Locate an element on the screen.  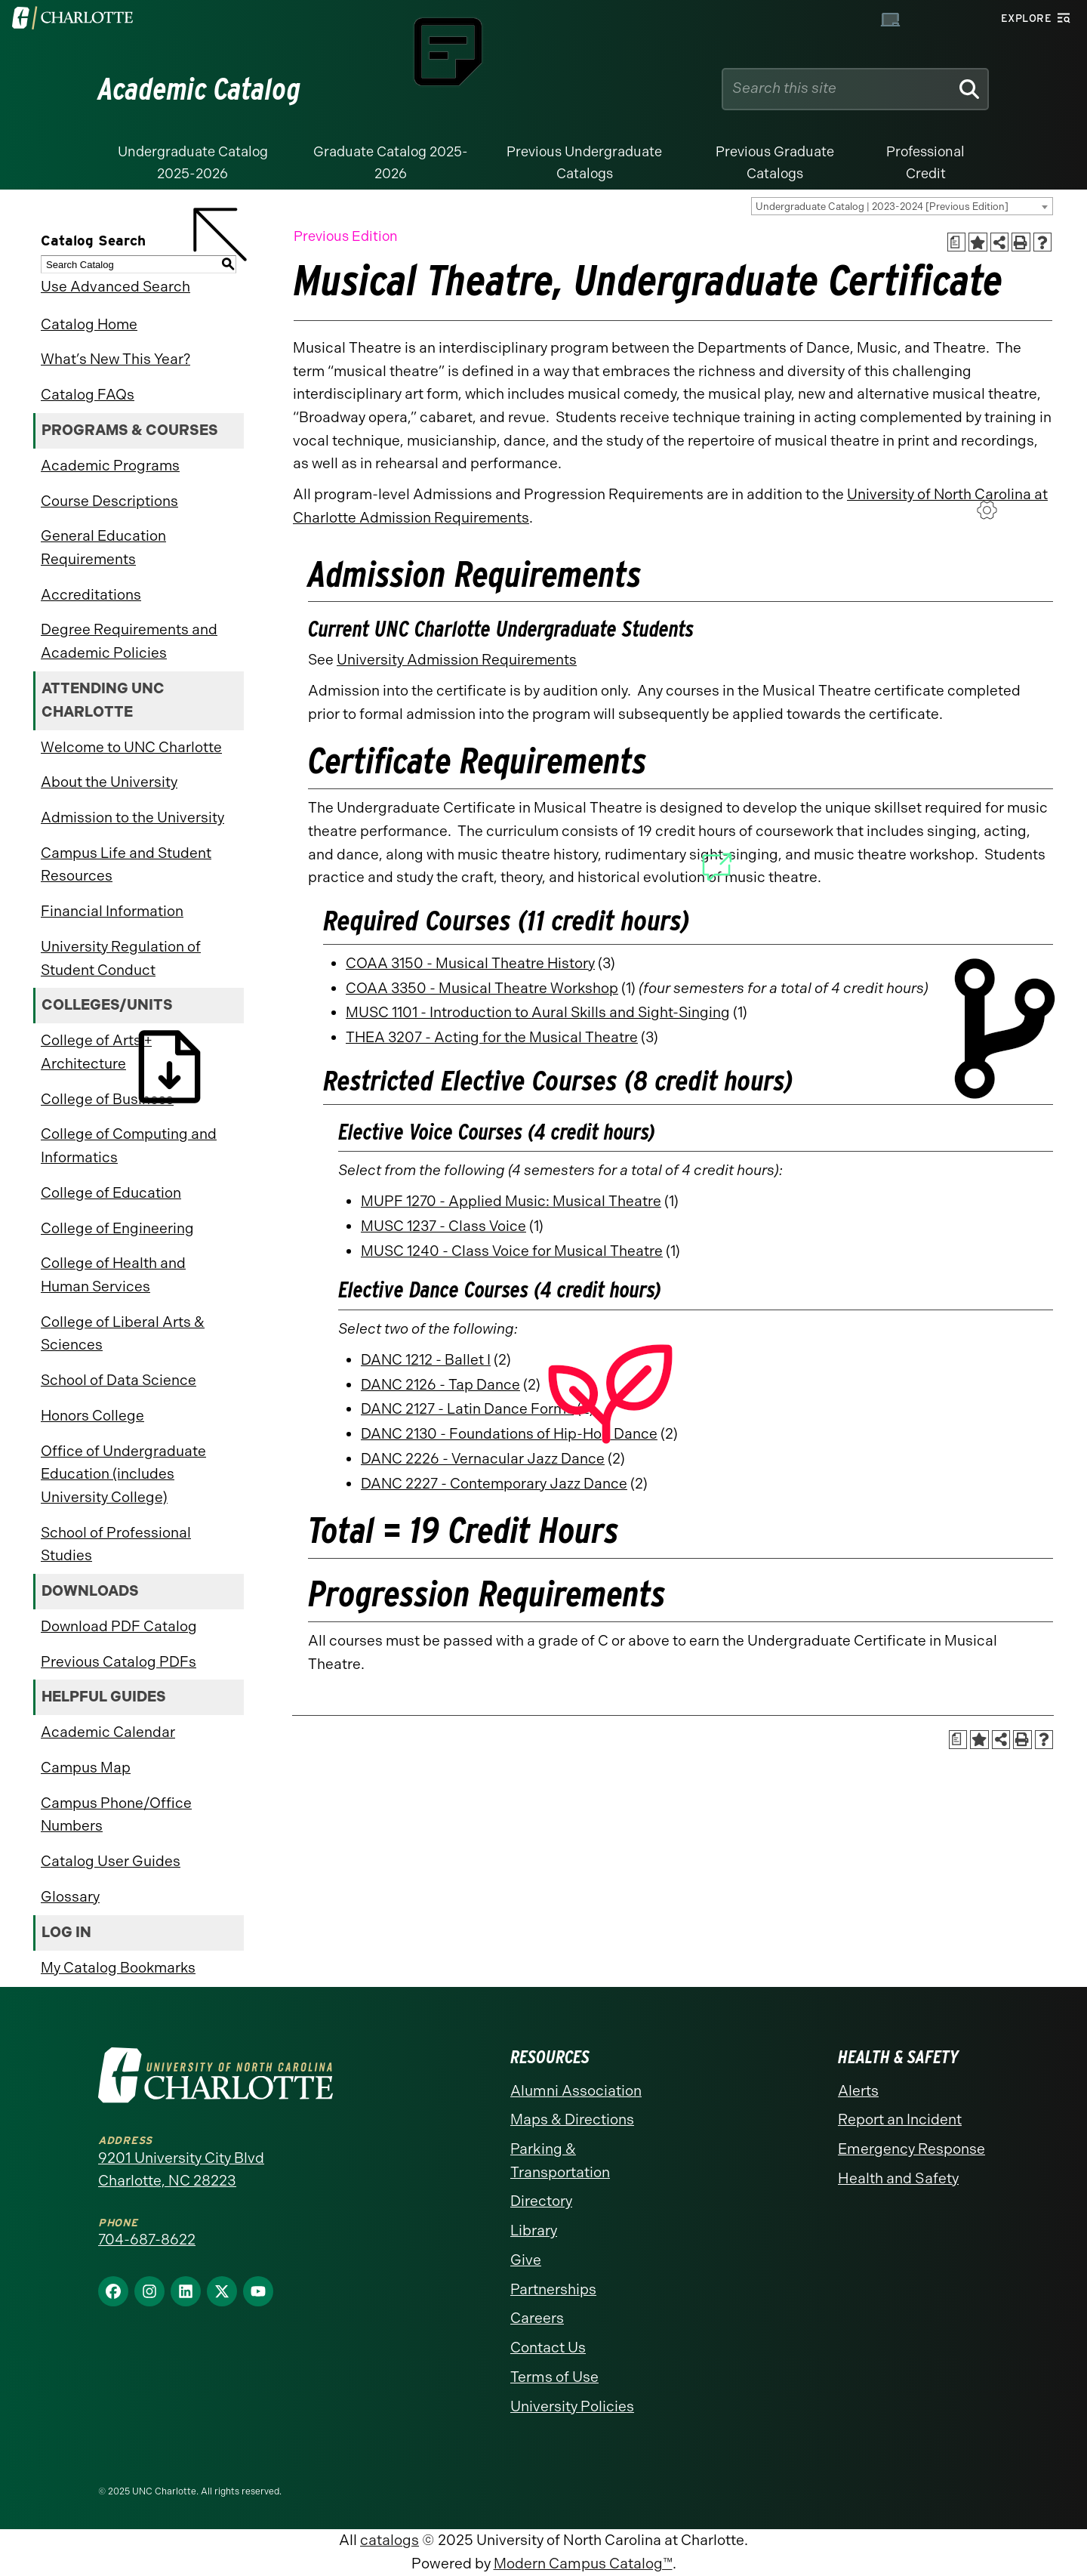
access settings or preferences is located at coordinates (987, 510).